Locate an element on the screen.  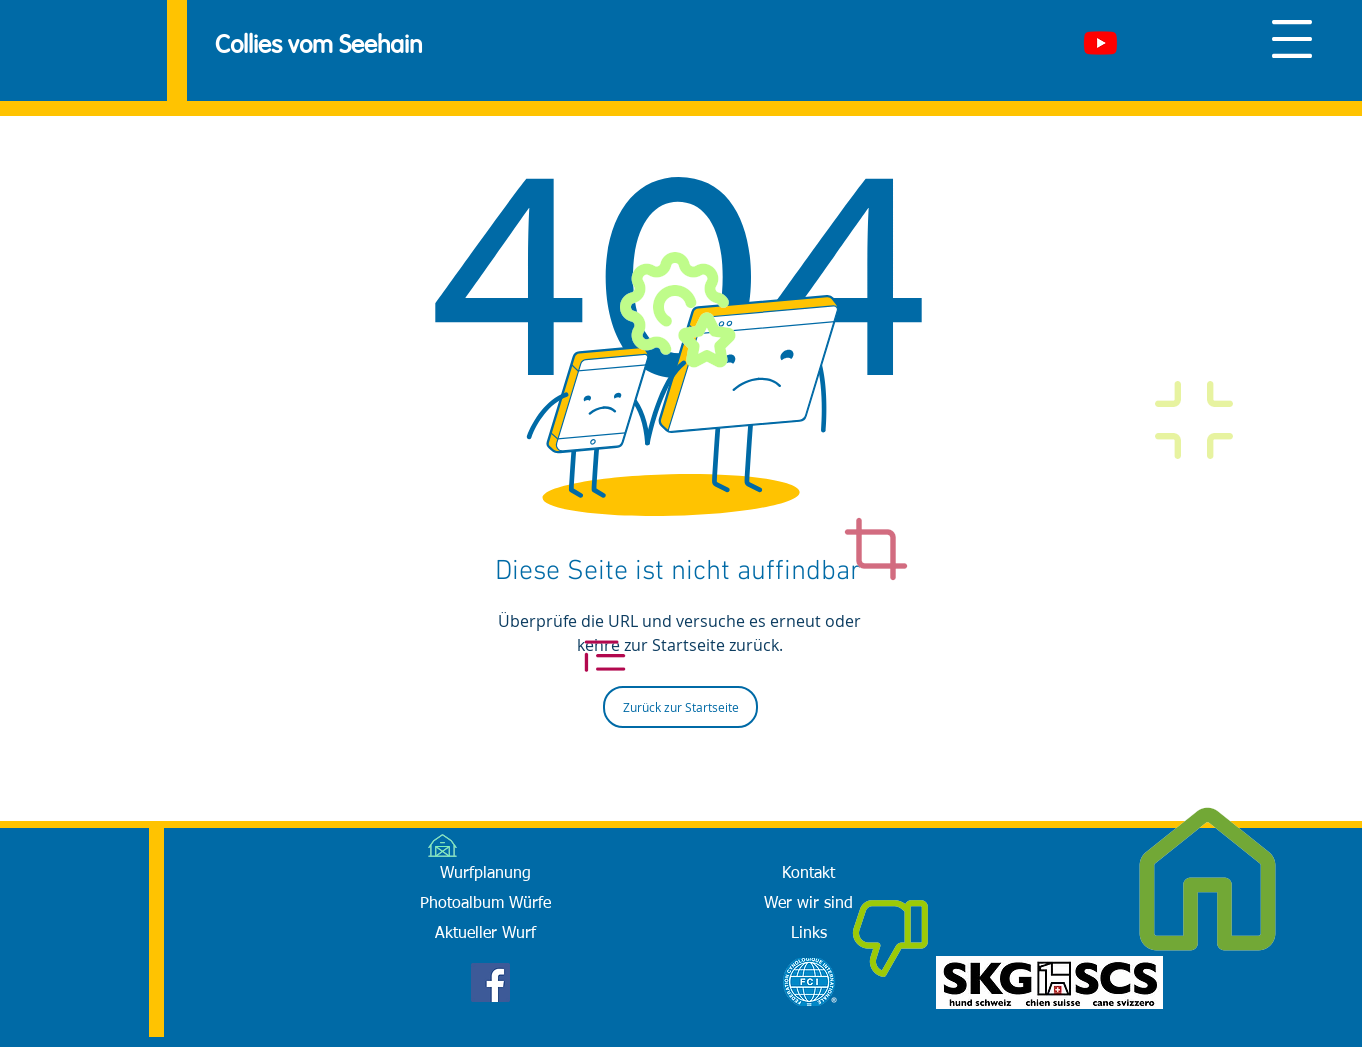
access farm or agricultural settings is located at coordinates (442, 847).